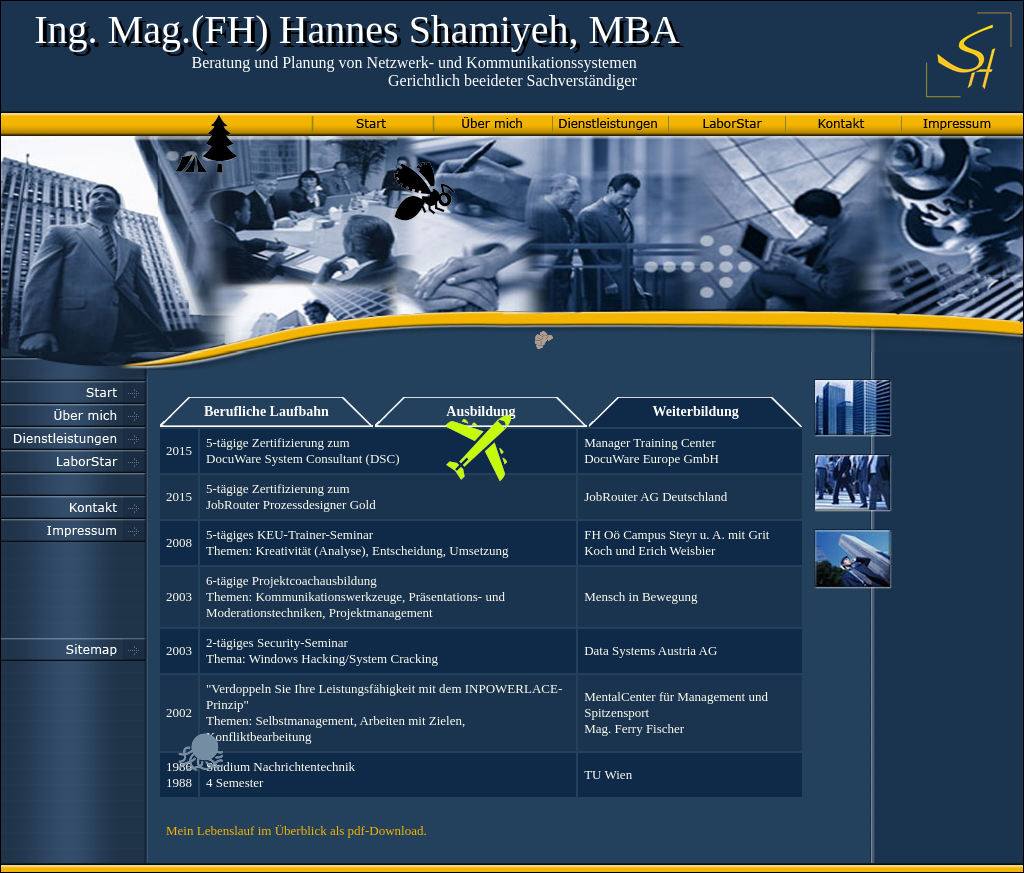  I want to click on indicates a noodle or pasta dish item, so click(200, 748).